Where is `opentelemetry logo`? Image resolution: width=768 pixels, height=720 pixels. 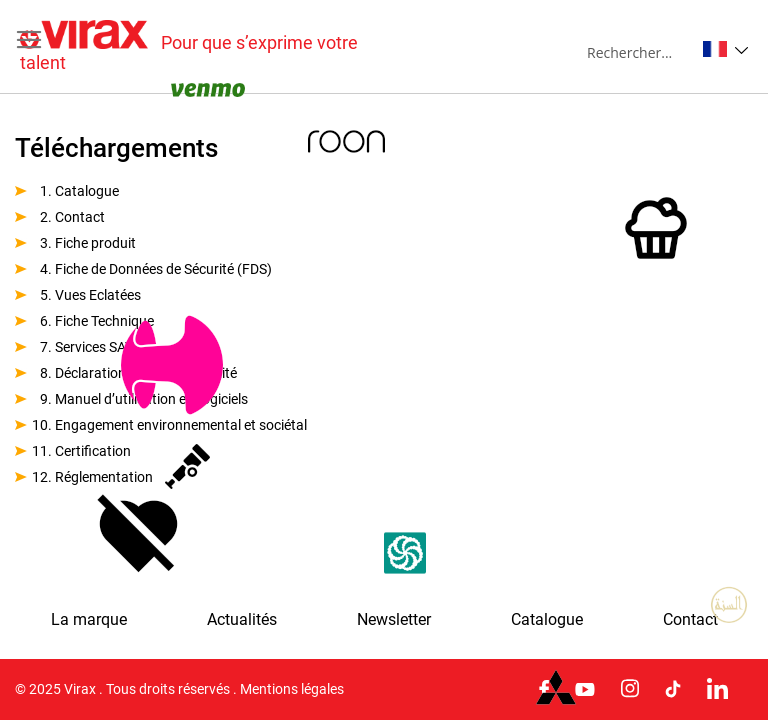
opentelemetry logo is located at coordinates (187, 466).